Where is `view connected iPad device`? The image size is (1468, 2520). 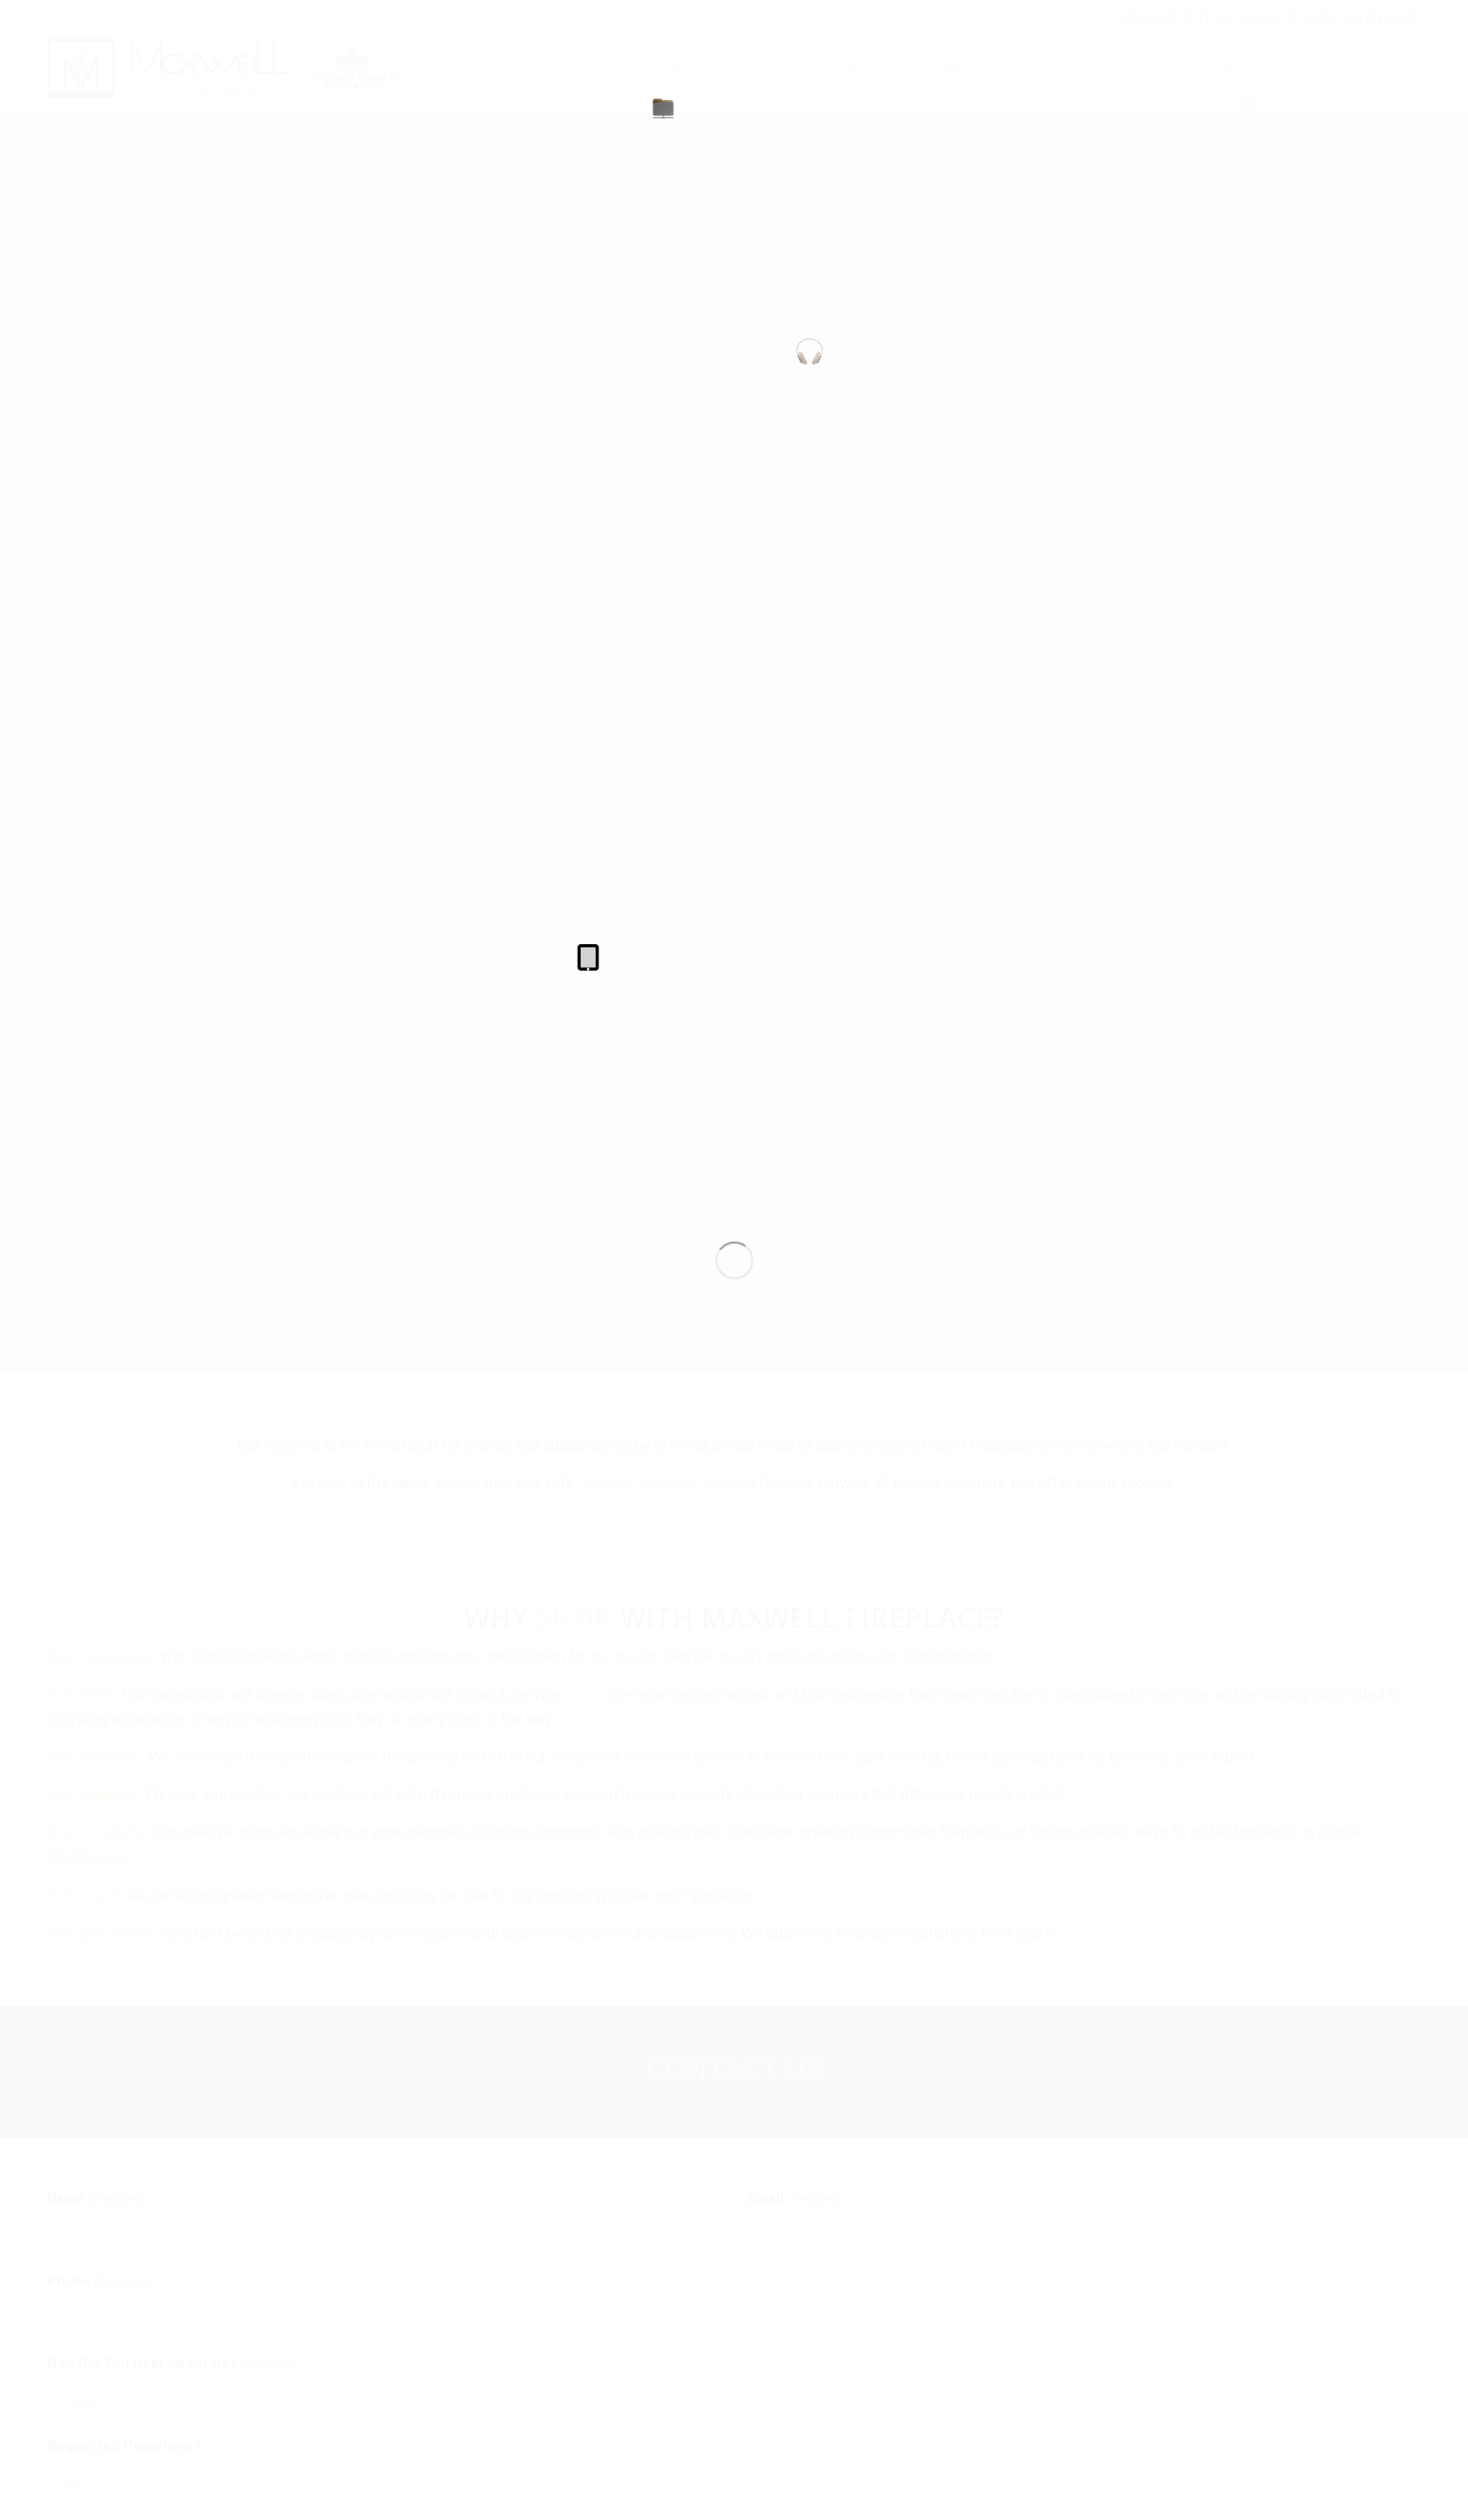 view connected iPad device is located at coordinates (588, 957).